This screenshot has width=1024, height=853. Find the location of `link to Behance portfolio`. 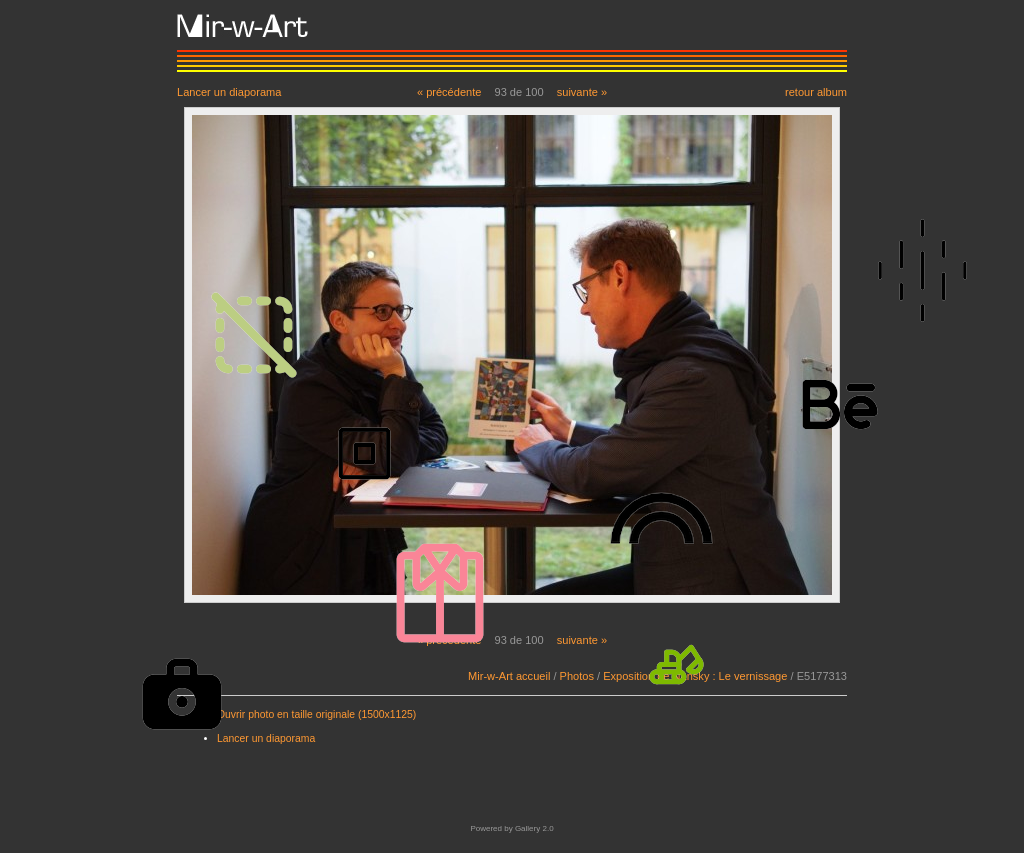

link to Behance portfolio is located at coordinates (837, 404).